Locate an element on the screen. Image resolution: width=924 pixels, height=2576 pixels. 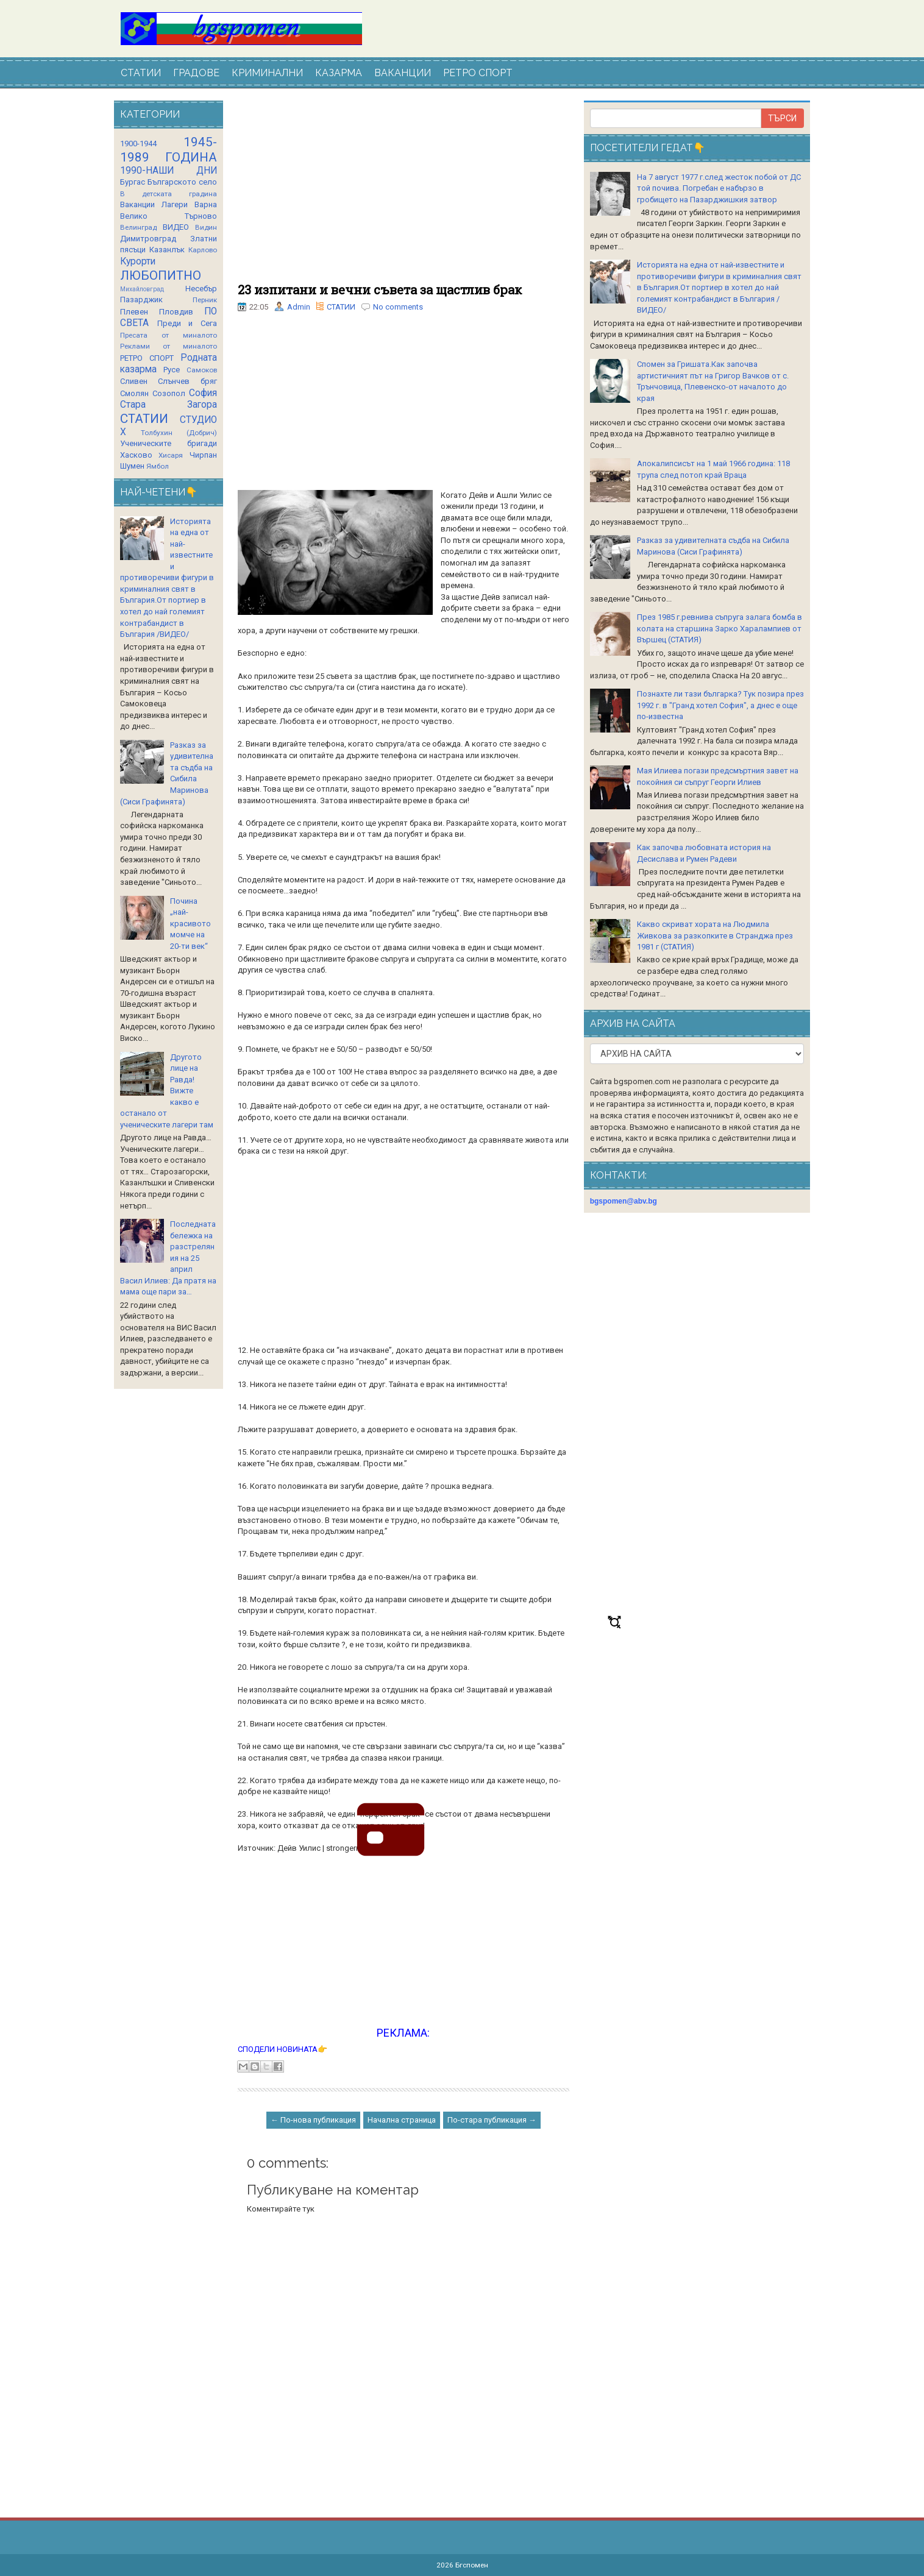
select transgender as gender identity option is located at coordinates (614, 1622).